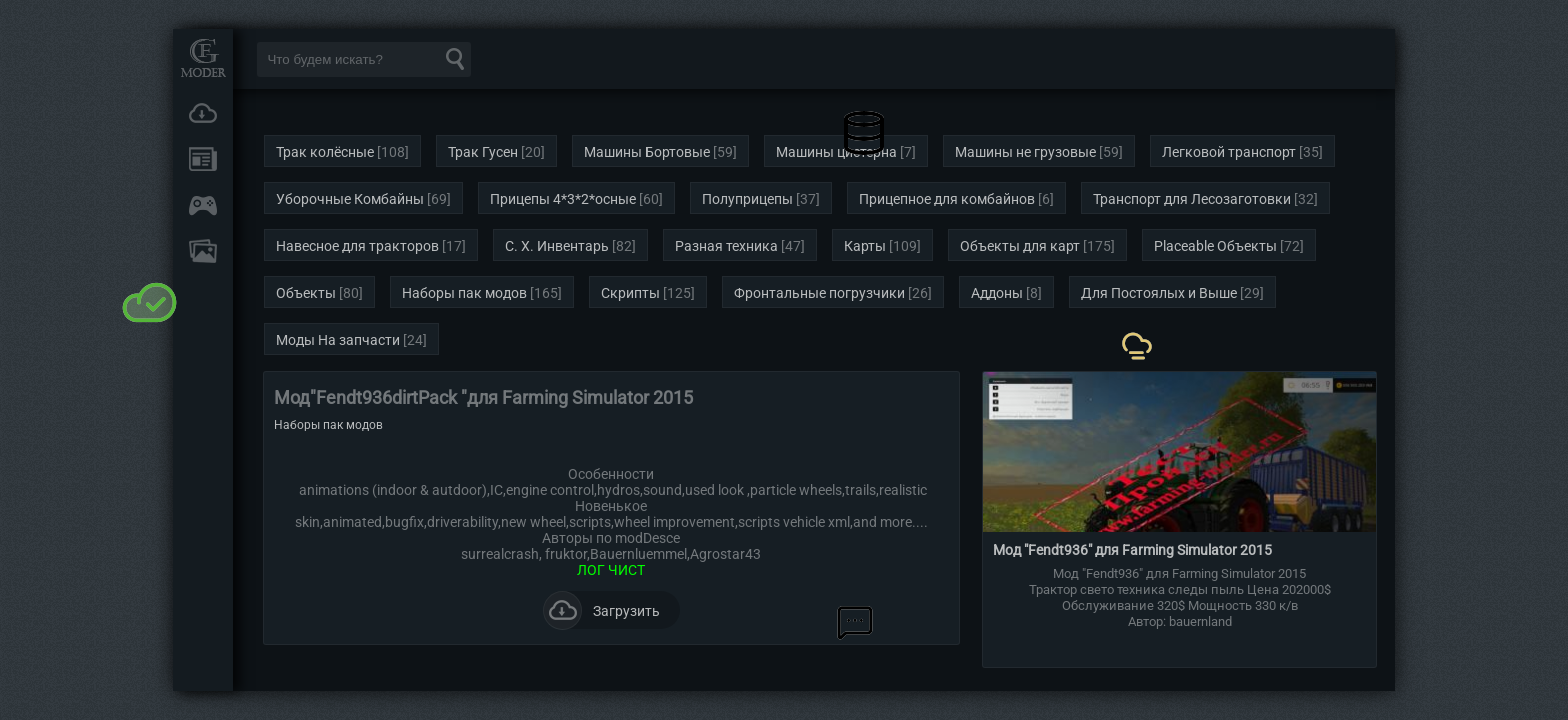 The height and width of the screenshot is (720, 1568). What do you see at coordinates (864, 133) in the screenshot?
I see `access database management` at bounding box center [864, 133].